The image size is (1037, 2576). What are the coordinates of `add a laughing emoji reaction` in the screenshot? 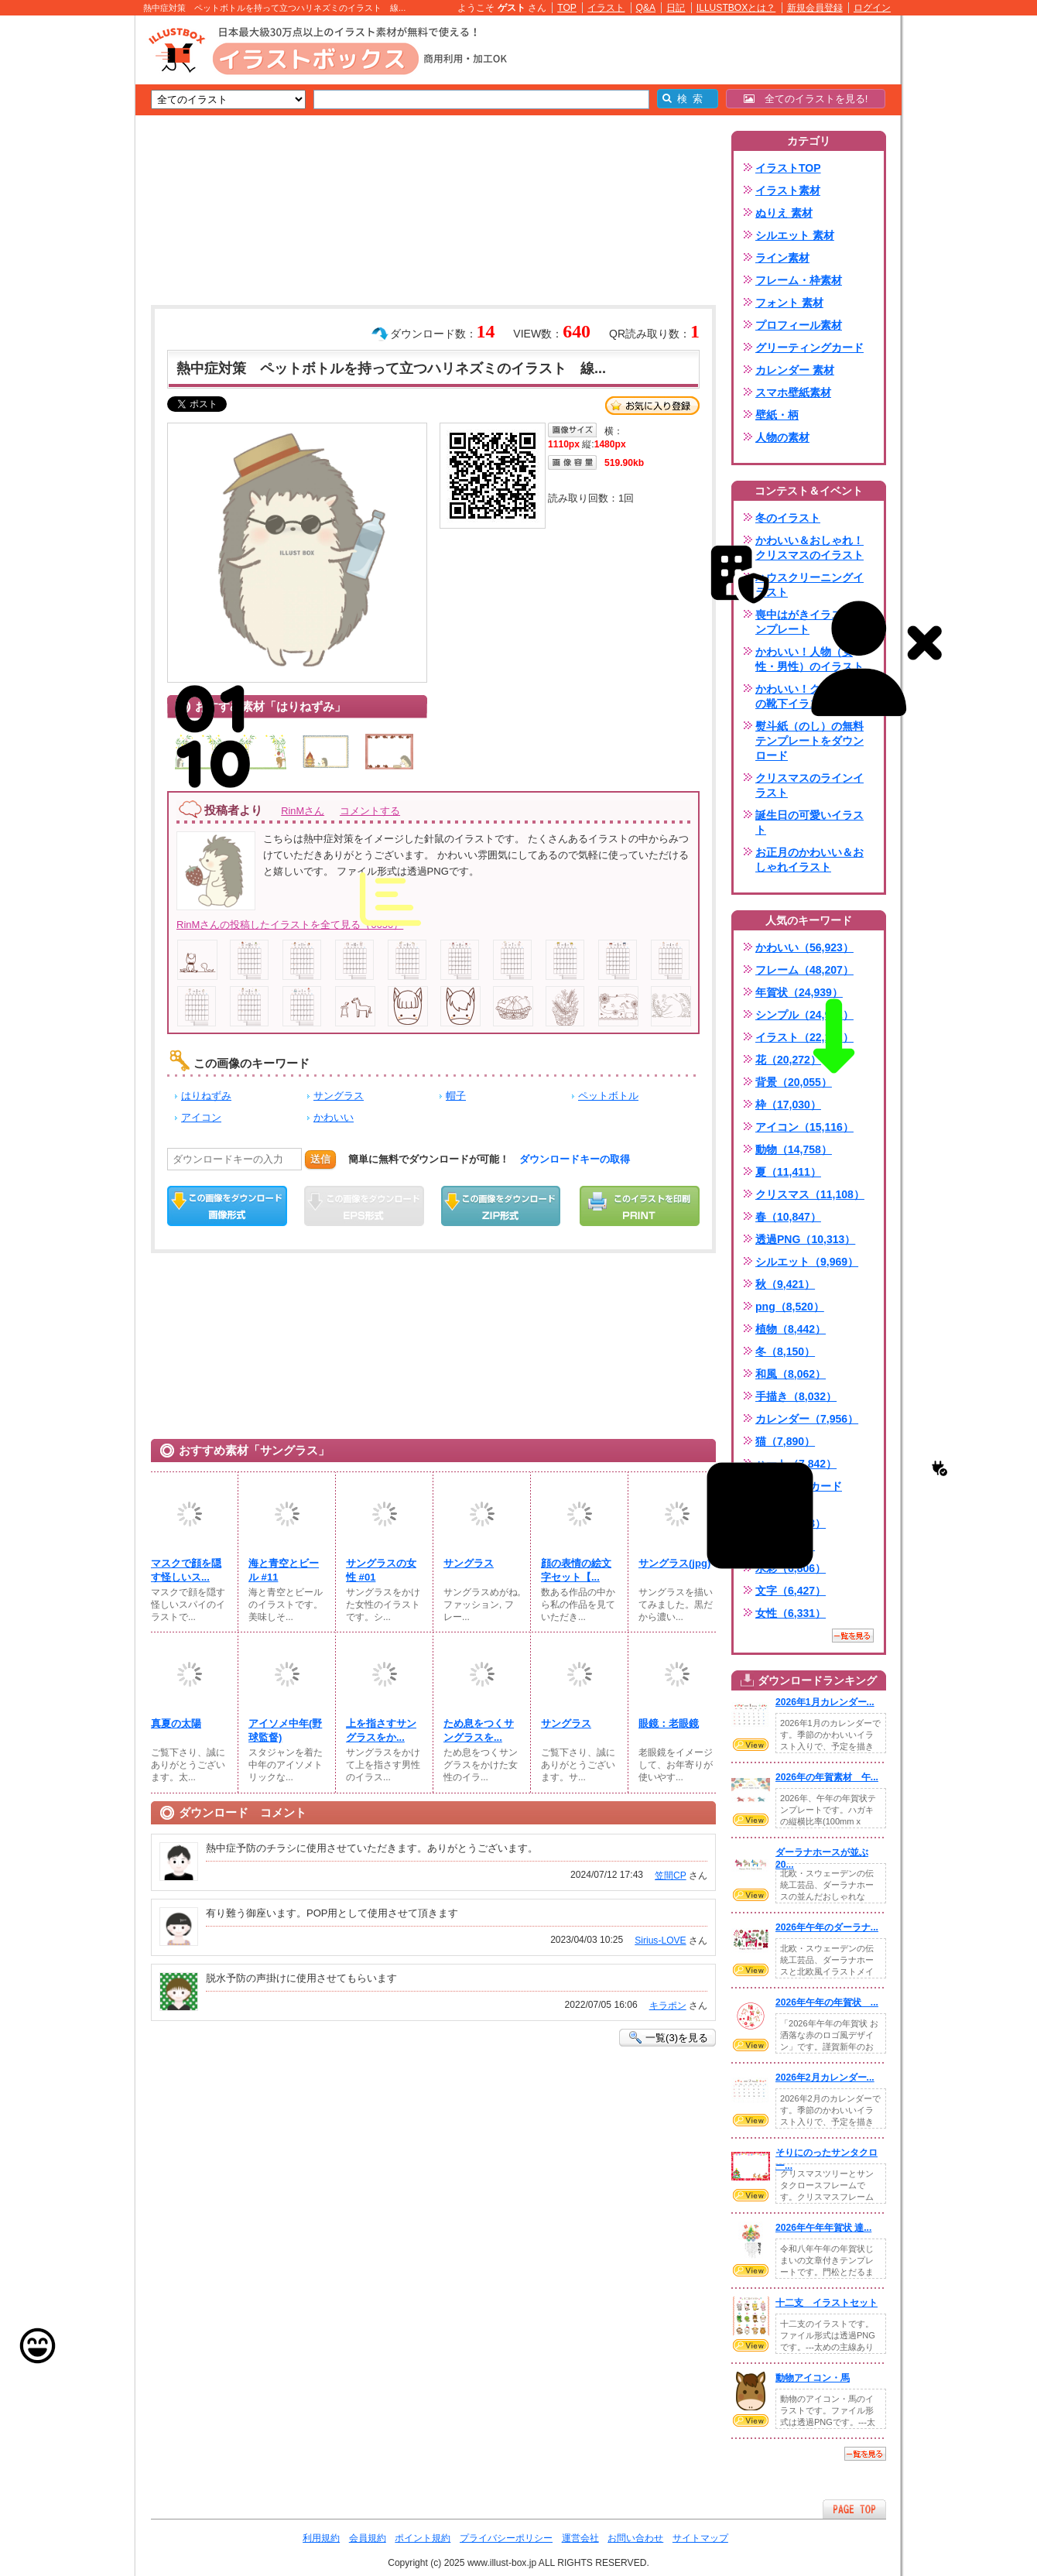 It's located at (37, 2345).